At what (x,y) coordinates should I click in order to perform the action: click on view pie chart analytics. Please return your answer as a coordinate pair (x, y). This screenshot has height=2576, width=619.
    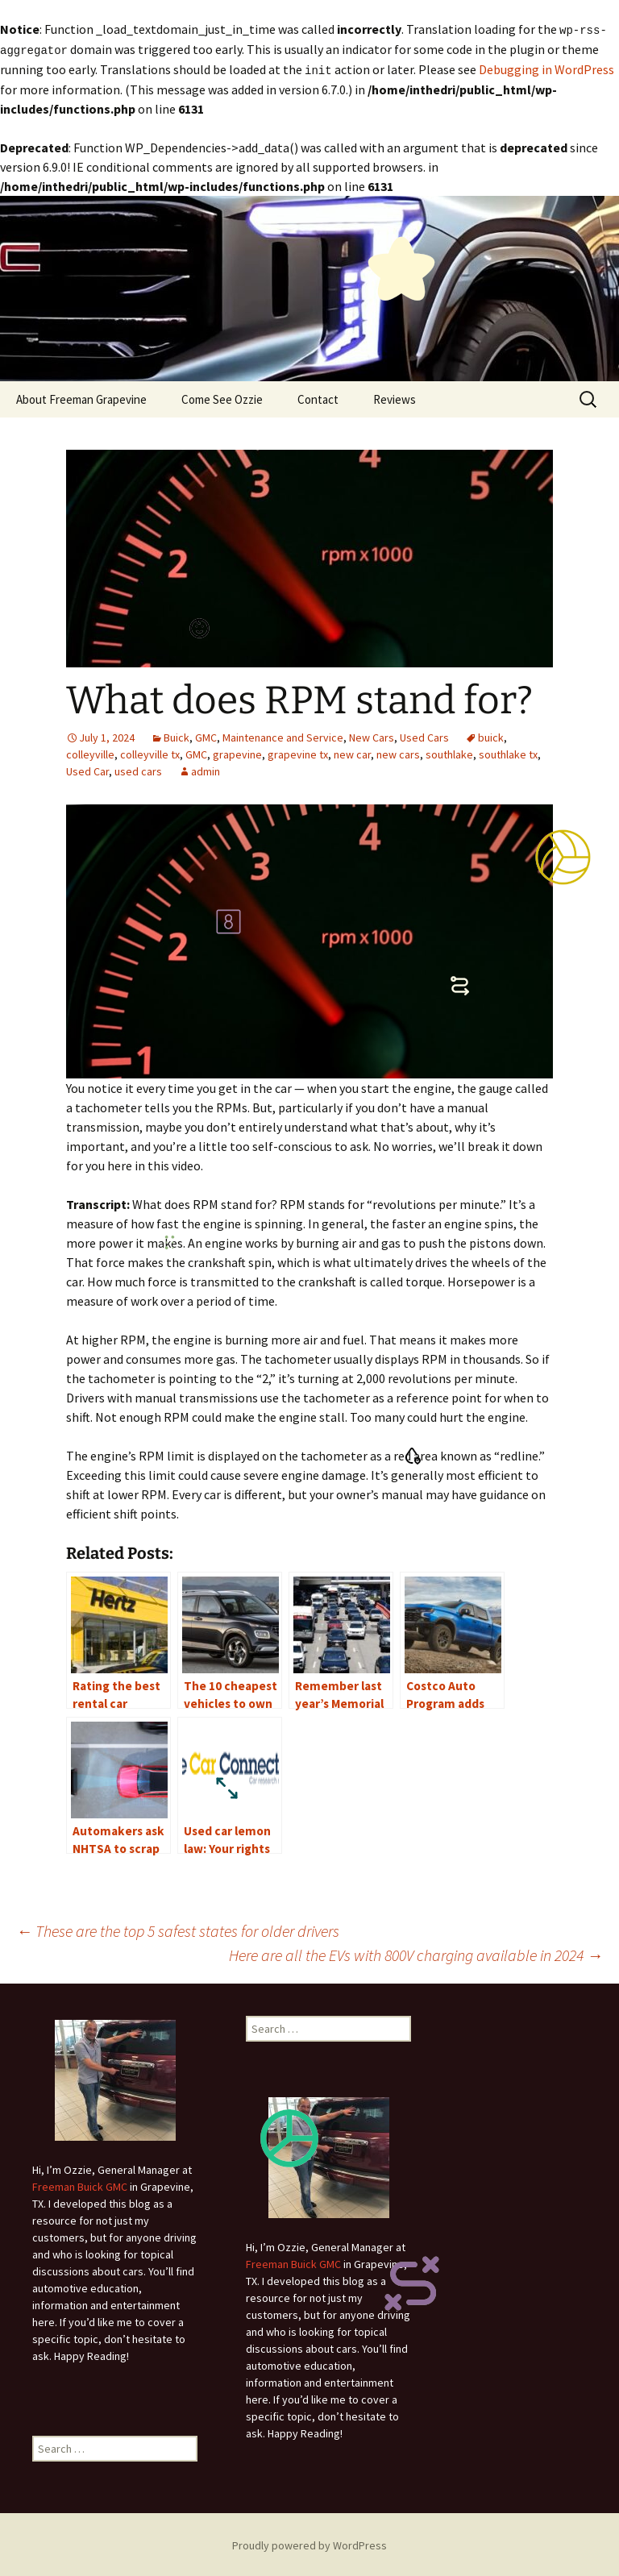
    Looking at the image, I should click on (289, 2138).